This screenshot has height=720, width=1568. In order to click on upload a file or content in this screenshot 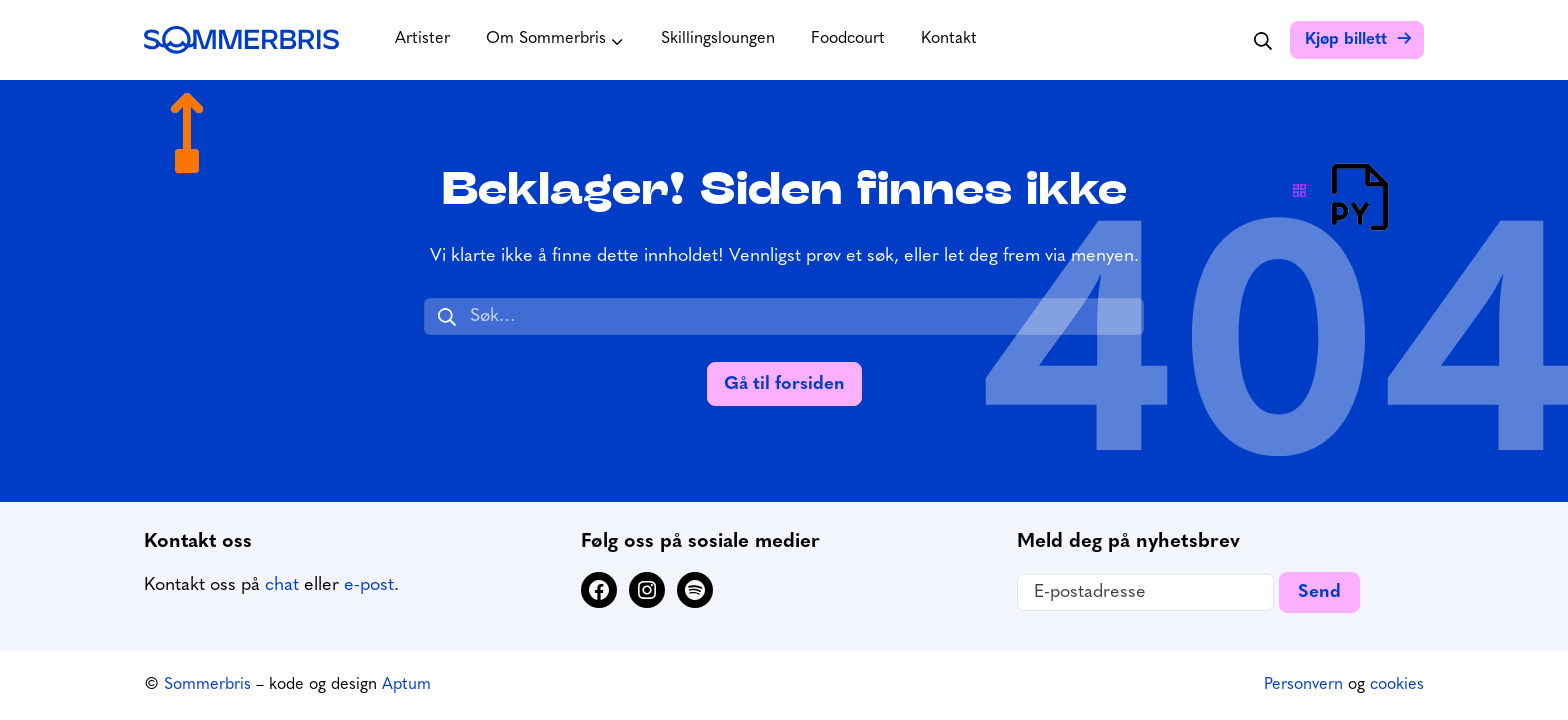, I will do `click(187, 133)`.